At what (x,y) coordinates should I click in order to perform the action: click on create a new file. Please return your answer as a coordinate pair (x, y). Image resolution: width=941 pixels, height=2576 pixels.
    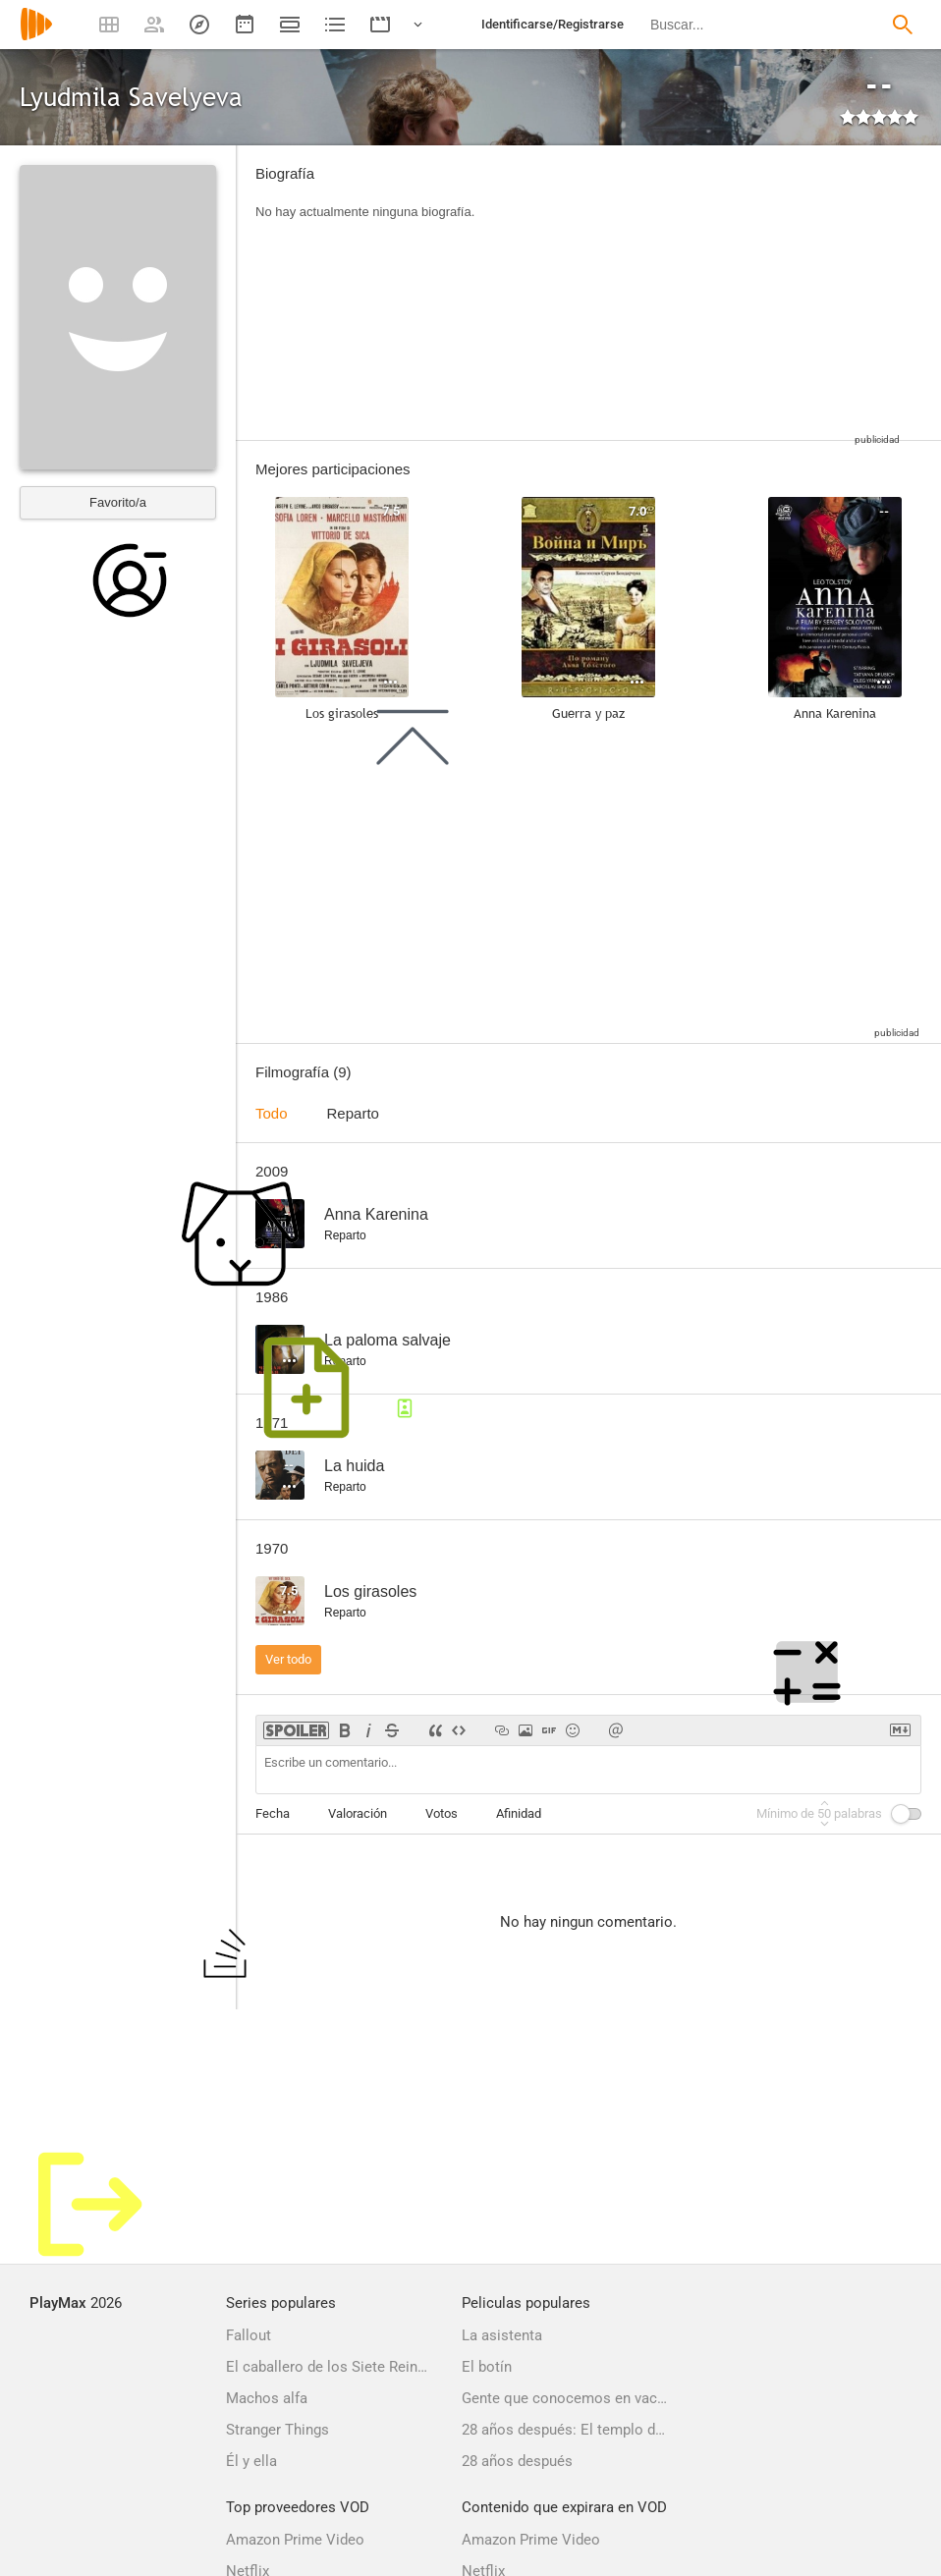
    Looking at the image, I should click on (306, 1388).